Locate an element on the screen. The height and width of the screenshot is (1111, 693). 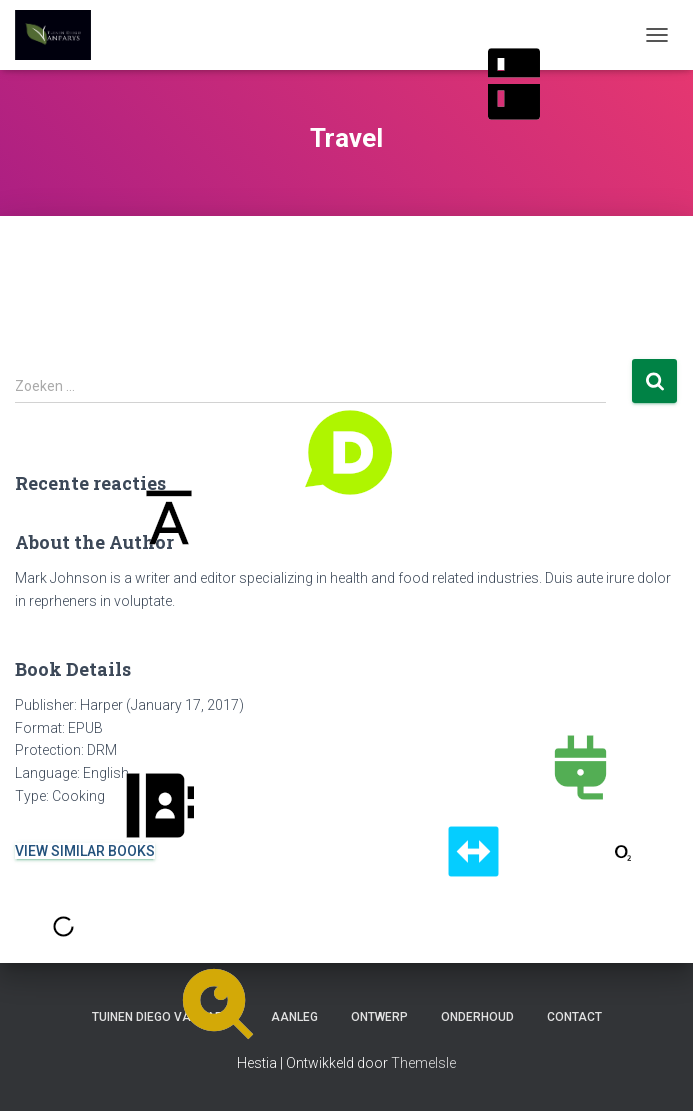
apply overline formatting to selected text is located at coordinates (169, 516).